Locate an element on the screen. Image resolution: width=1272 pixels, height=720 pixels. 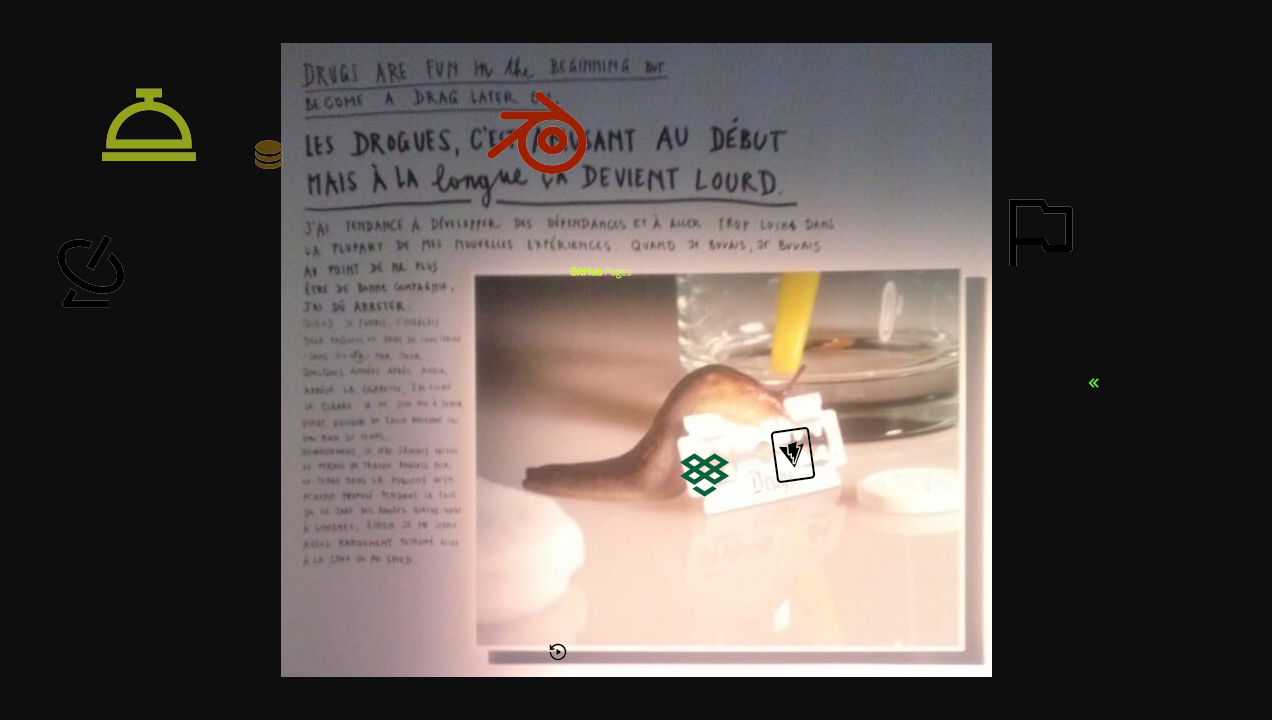
view memories or flashback content is located at coordinates (558, 652).